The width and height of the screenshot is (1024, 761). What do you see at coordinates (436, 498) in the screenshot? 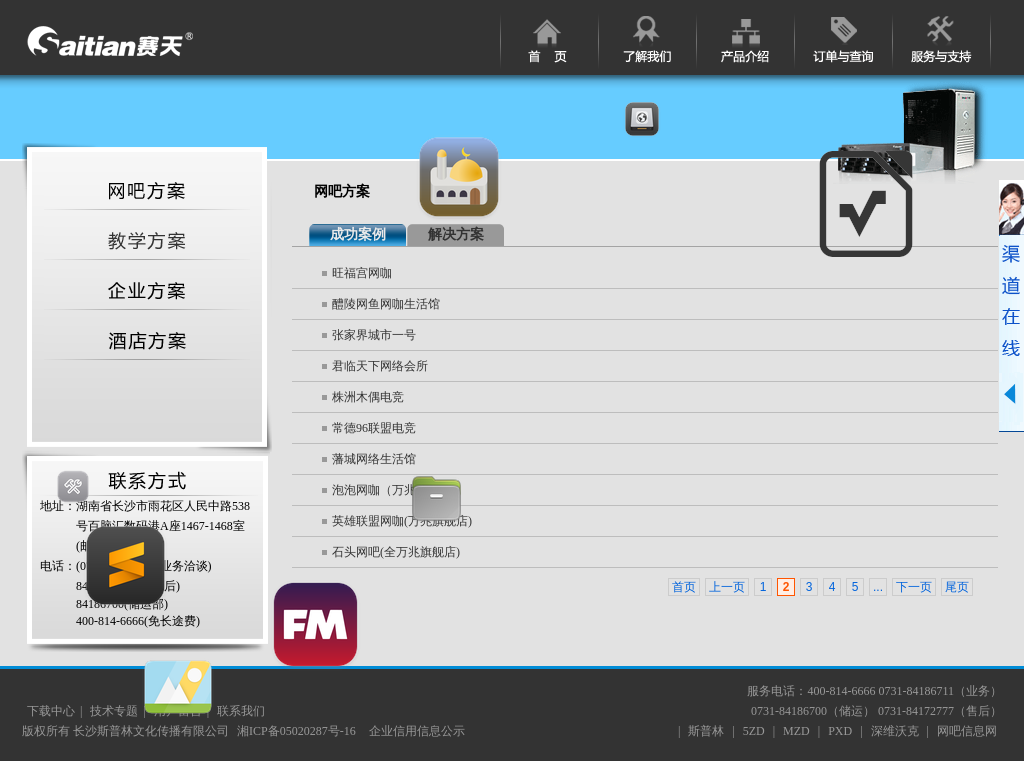
I see `open the file manager application` at bounding box center [436, 498].